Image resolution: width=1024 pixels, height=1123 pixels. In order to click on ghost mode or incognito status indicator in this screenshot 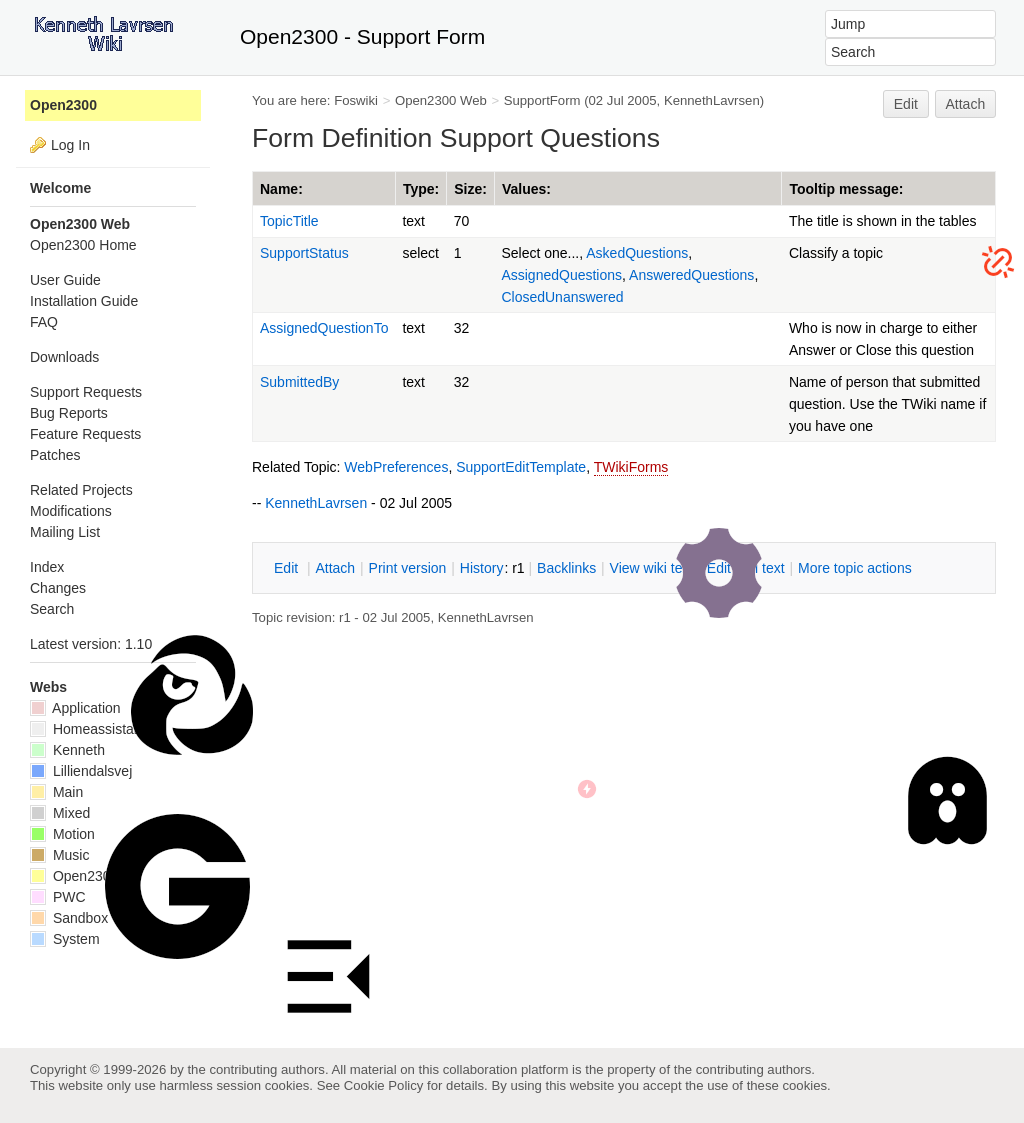, I will do `click(947, 800)`.